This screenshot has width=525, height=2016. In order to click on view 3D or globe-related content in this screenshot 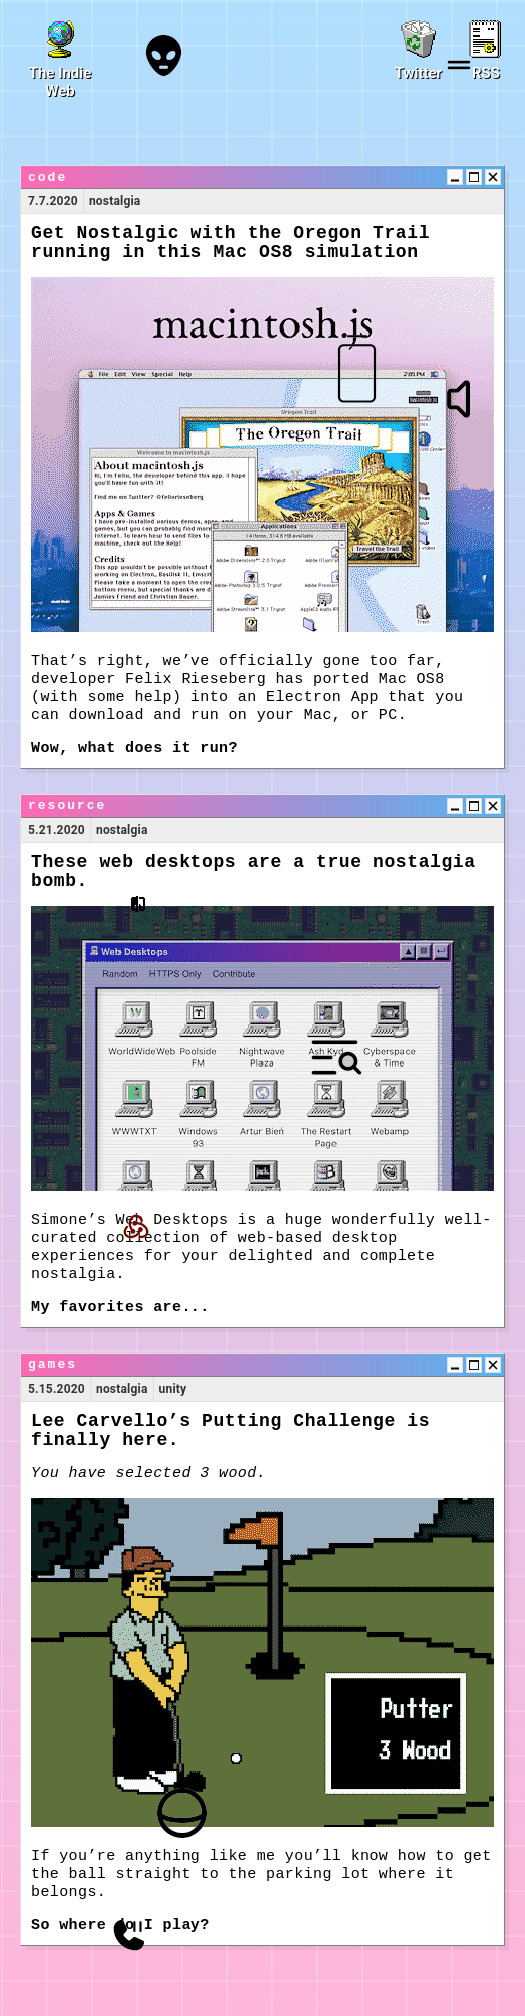, I will do `click(182, 1813)`.